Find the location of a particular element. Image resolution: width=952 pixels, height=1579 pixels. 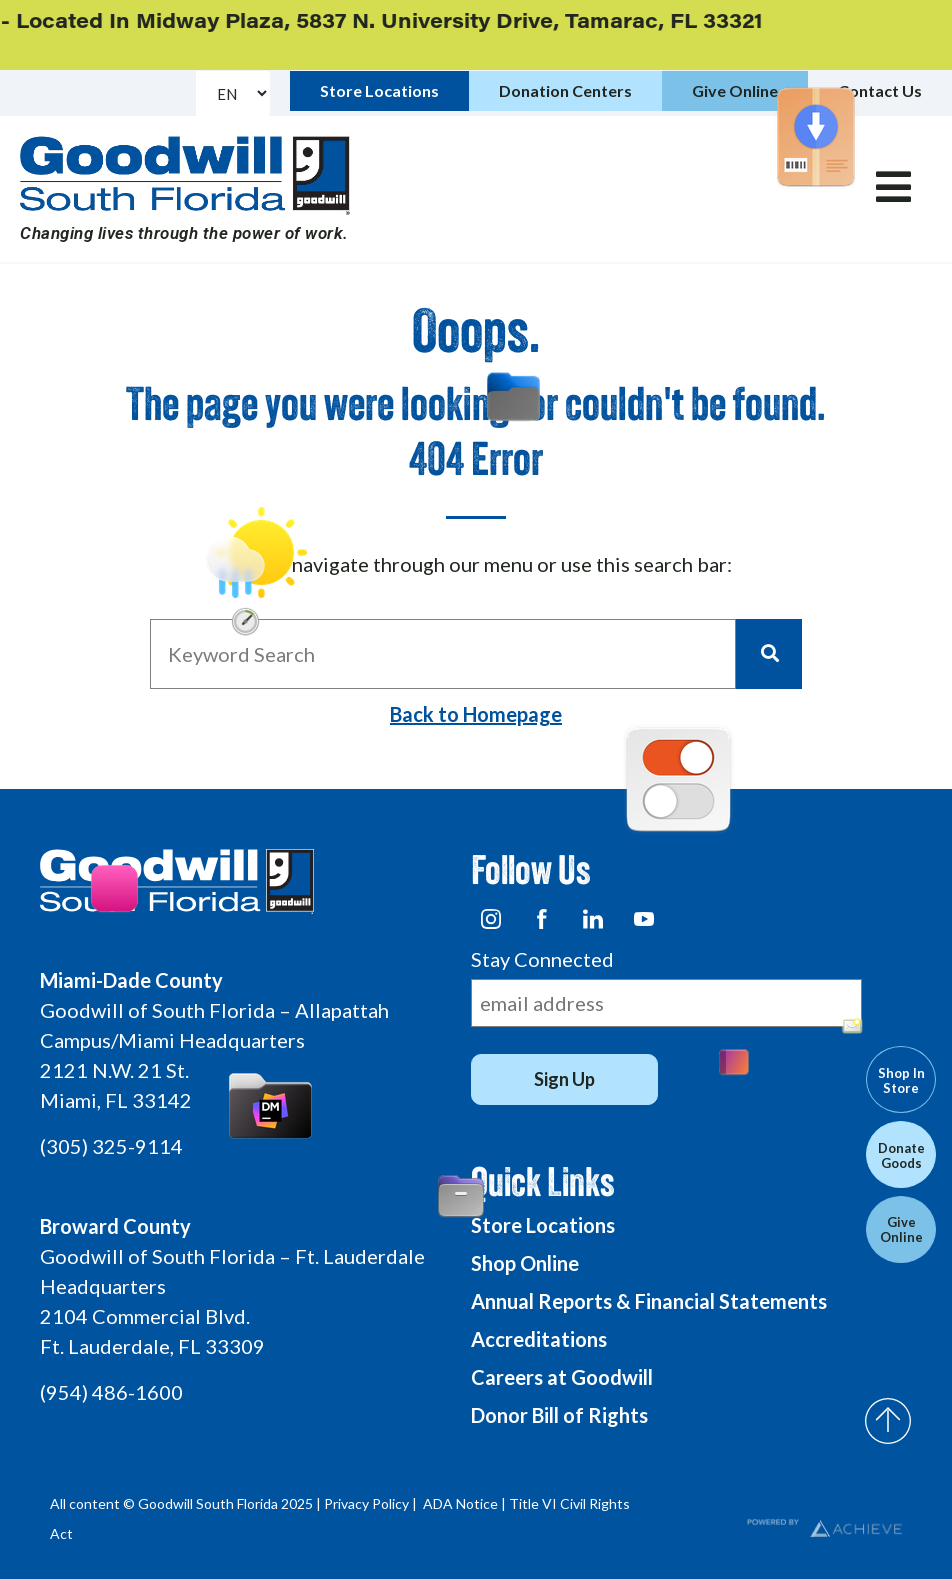

access desktop preferences and settings is located at coordinates (678, 779).